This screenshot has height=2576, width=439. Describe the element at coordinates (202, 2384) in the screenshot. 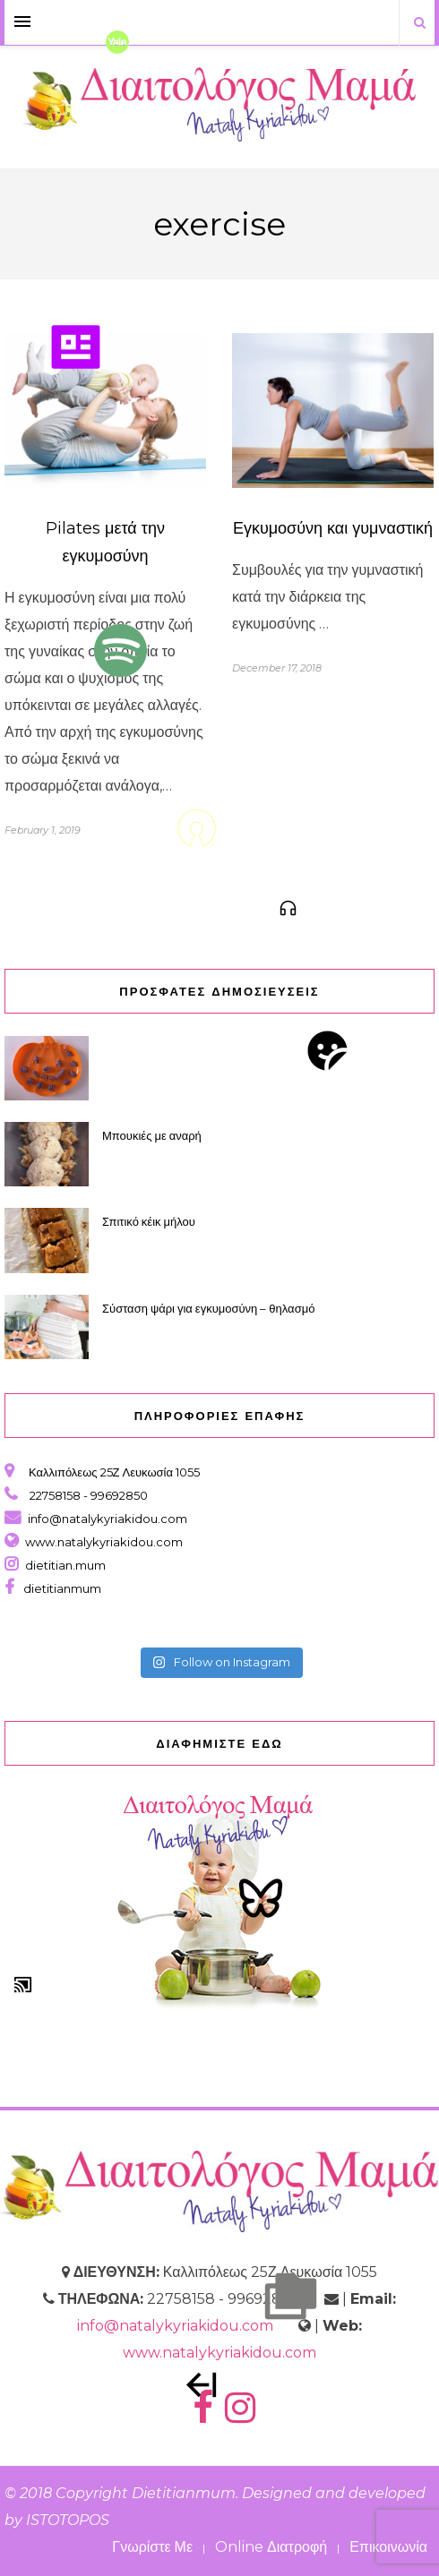

I see `expand panel to the left` at that location.